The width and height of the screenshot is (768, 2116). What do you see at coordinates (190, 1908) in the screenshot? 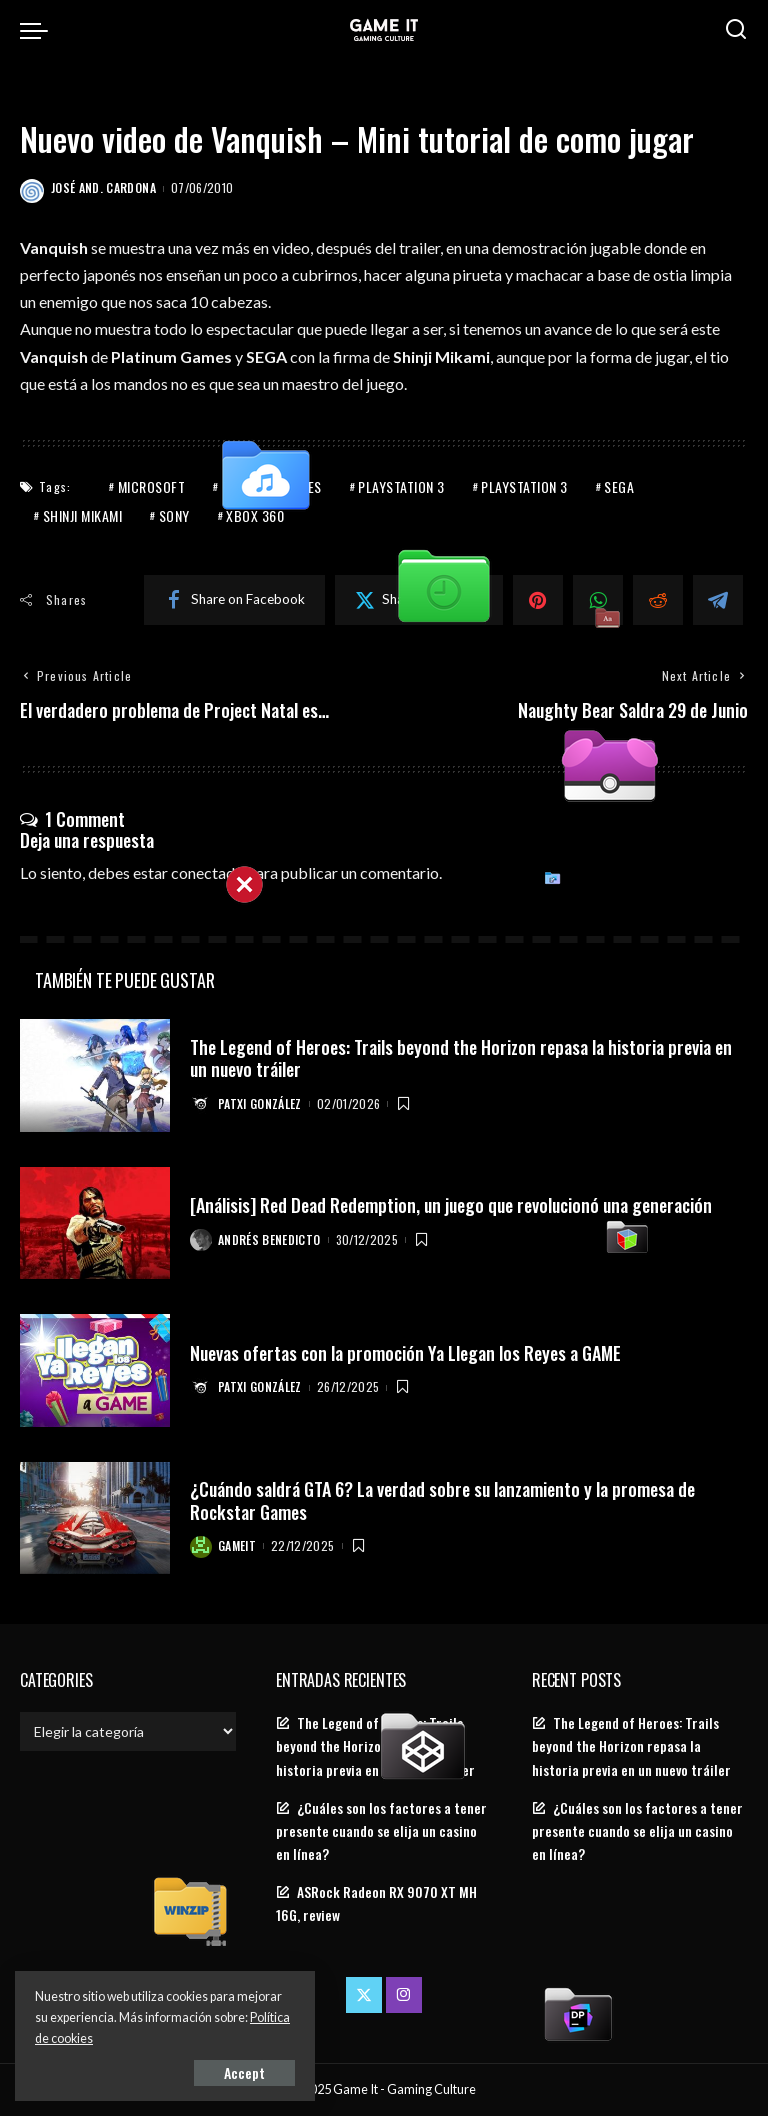
I see `open folder containing WinZip compressed files` at bounding box center [190, 1908].